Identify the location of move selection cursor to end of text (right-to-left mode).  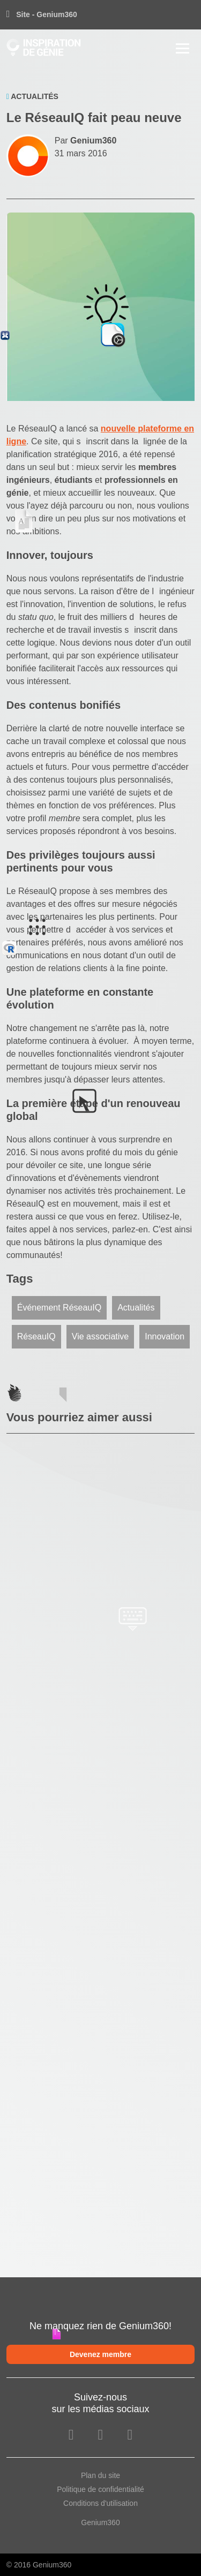
(63, 1395).